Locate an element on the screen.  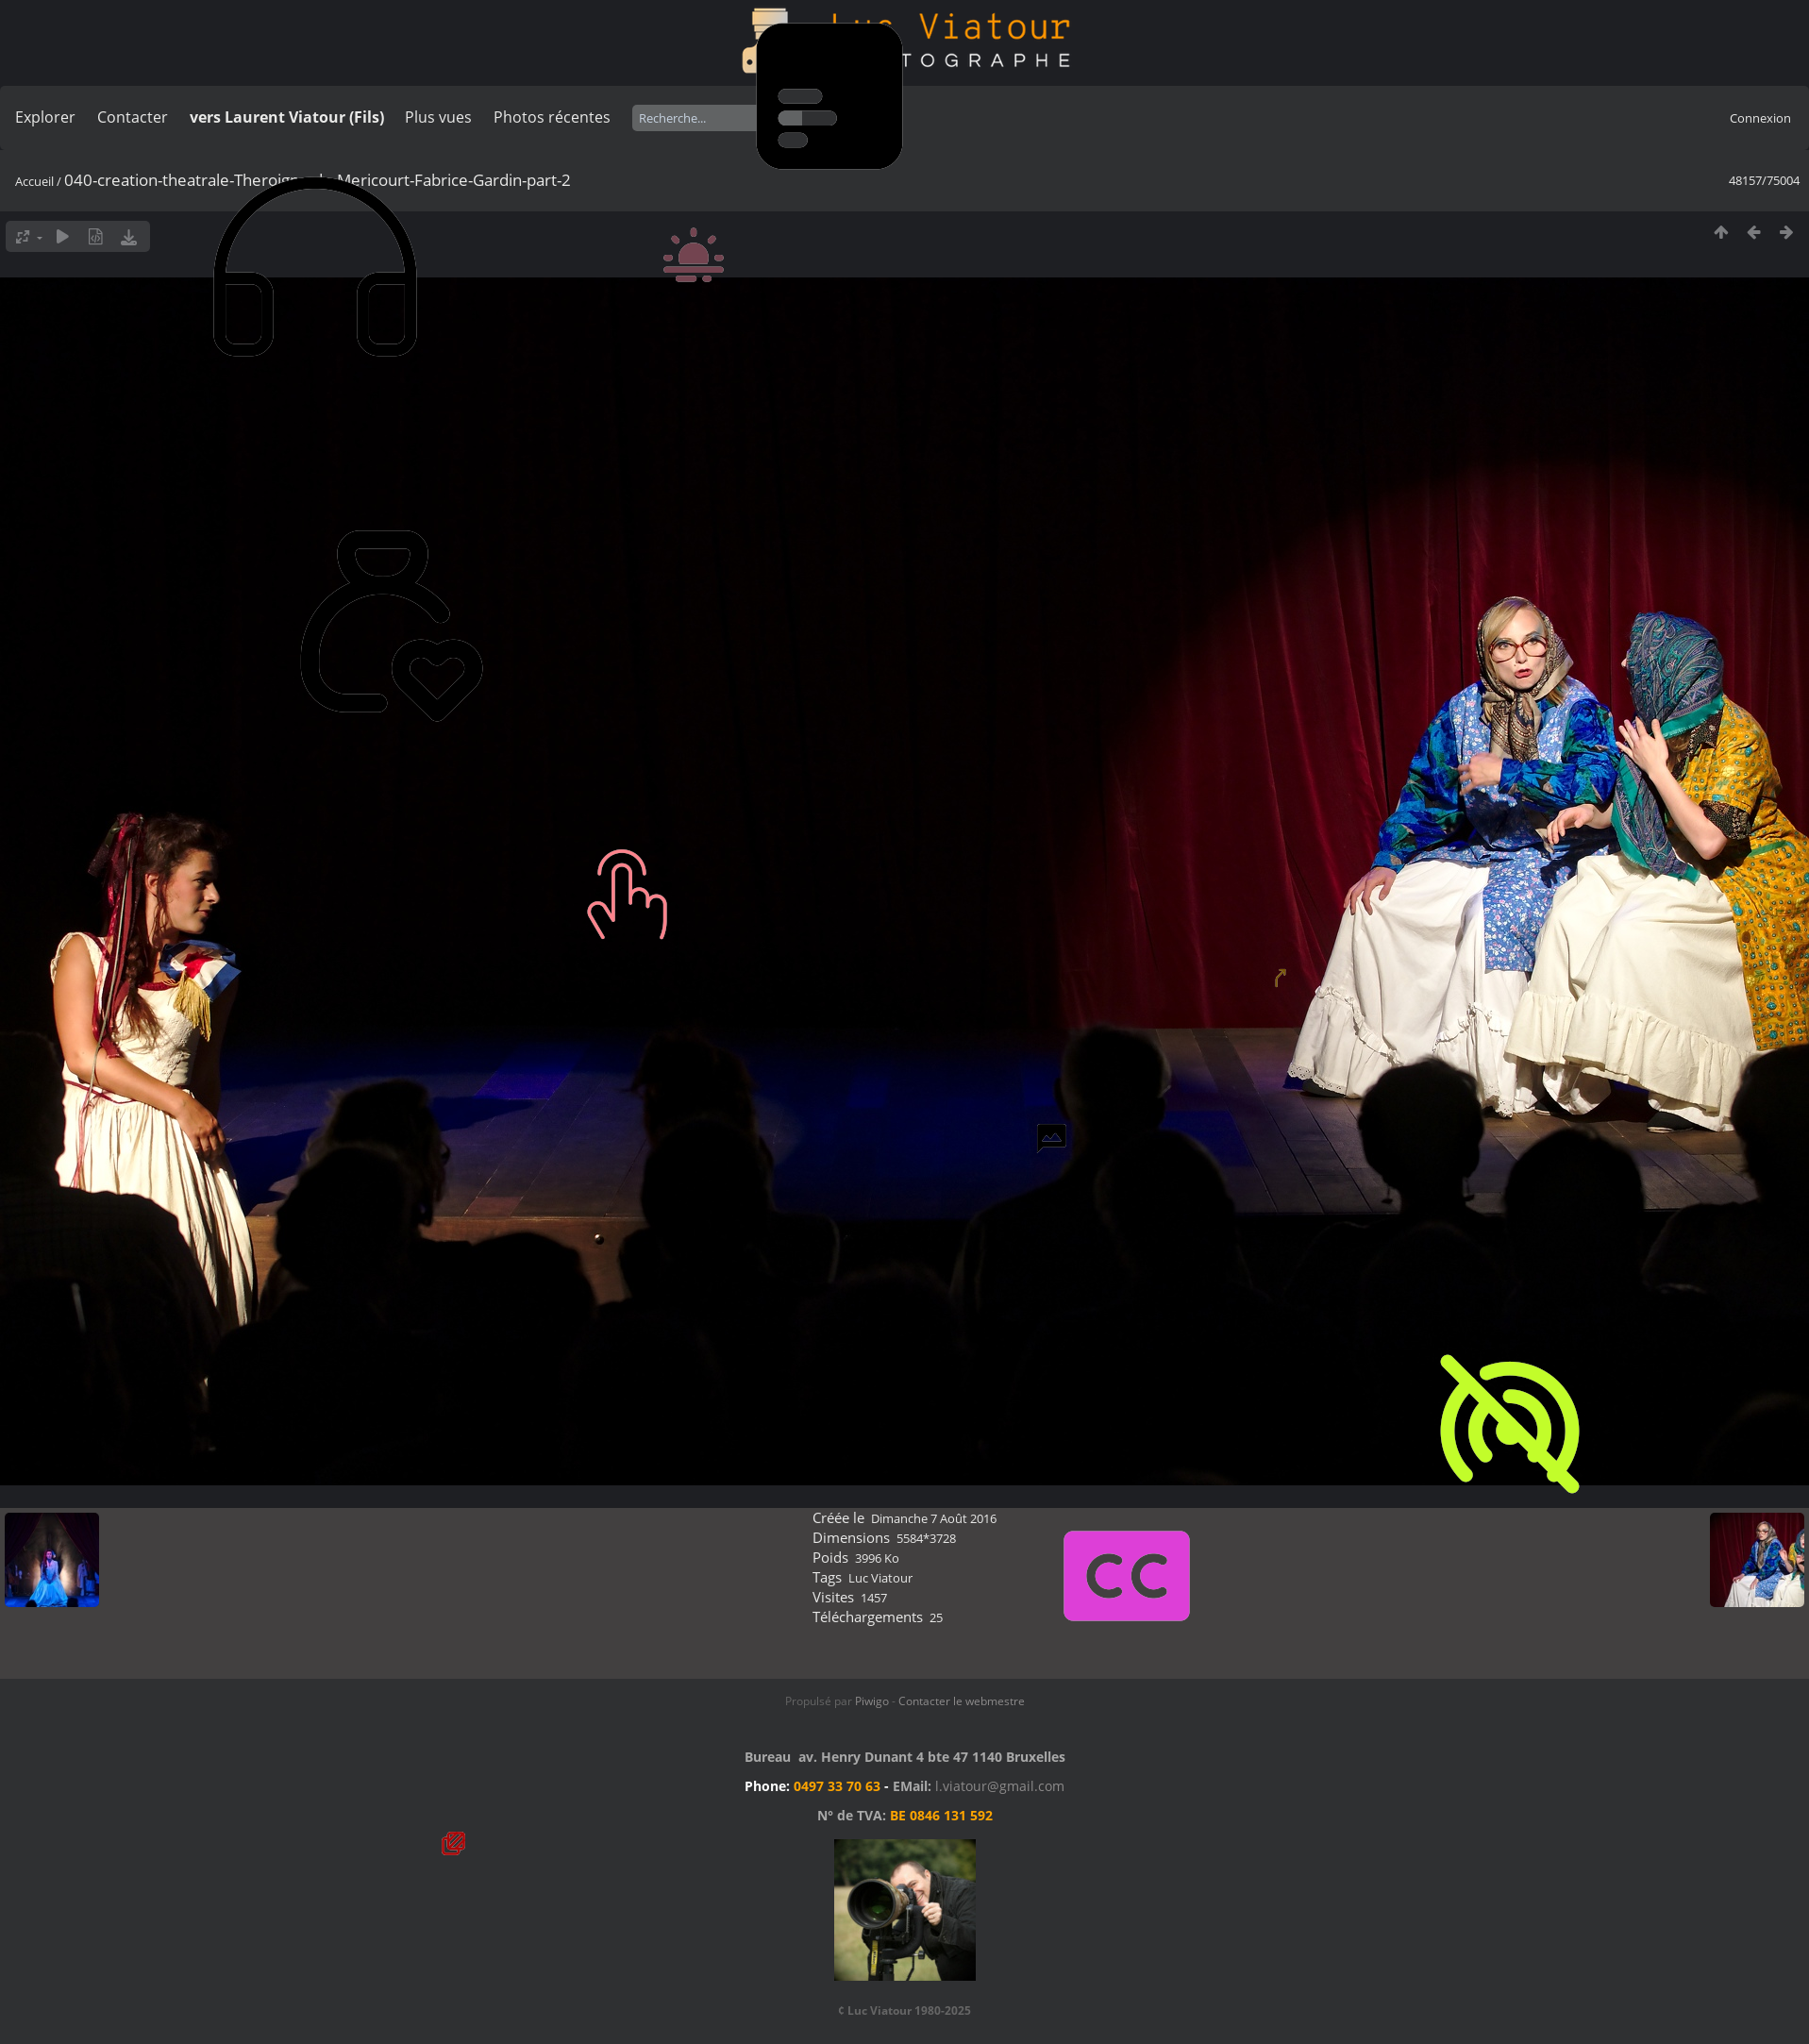
enable closed captions for video content is located at coordinates (1127, 1576).